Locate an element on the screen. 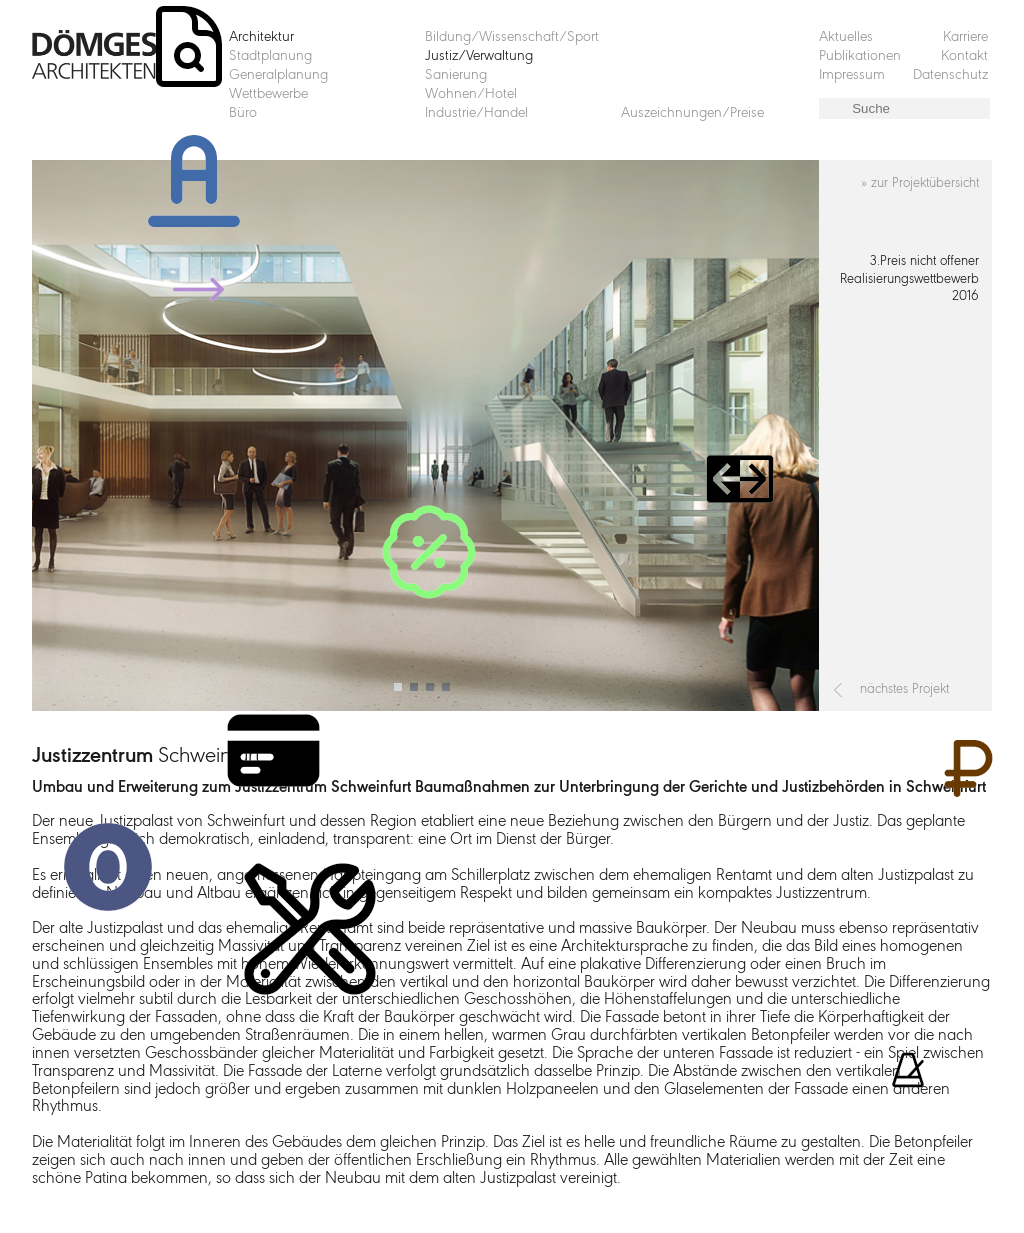 The height and width of the screenshot is (1233, 1024). access payment methods is located at coordinates (273, 750).